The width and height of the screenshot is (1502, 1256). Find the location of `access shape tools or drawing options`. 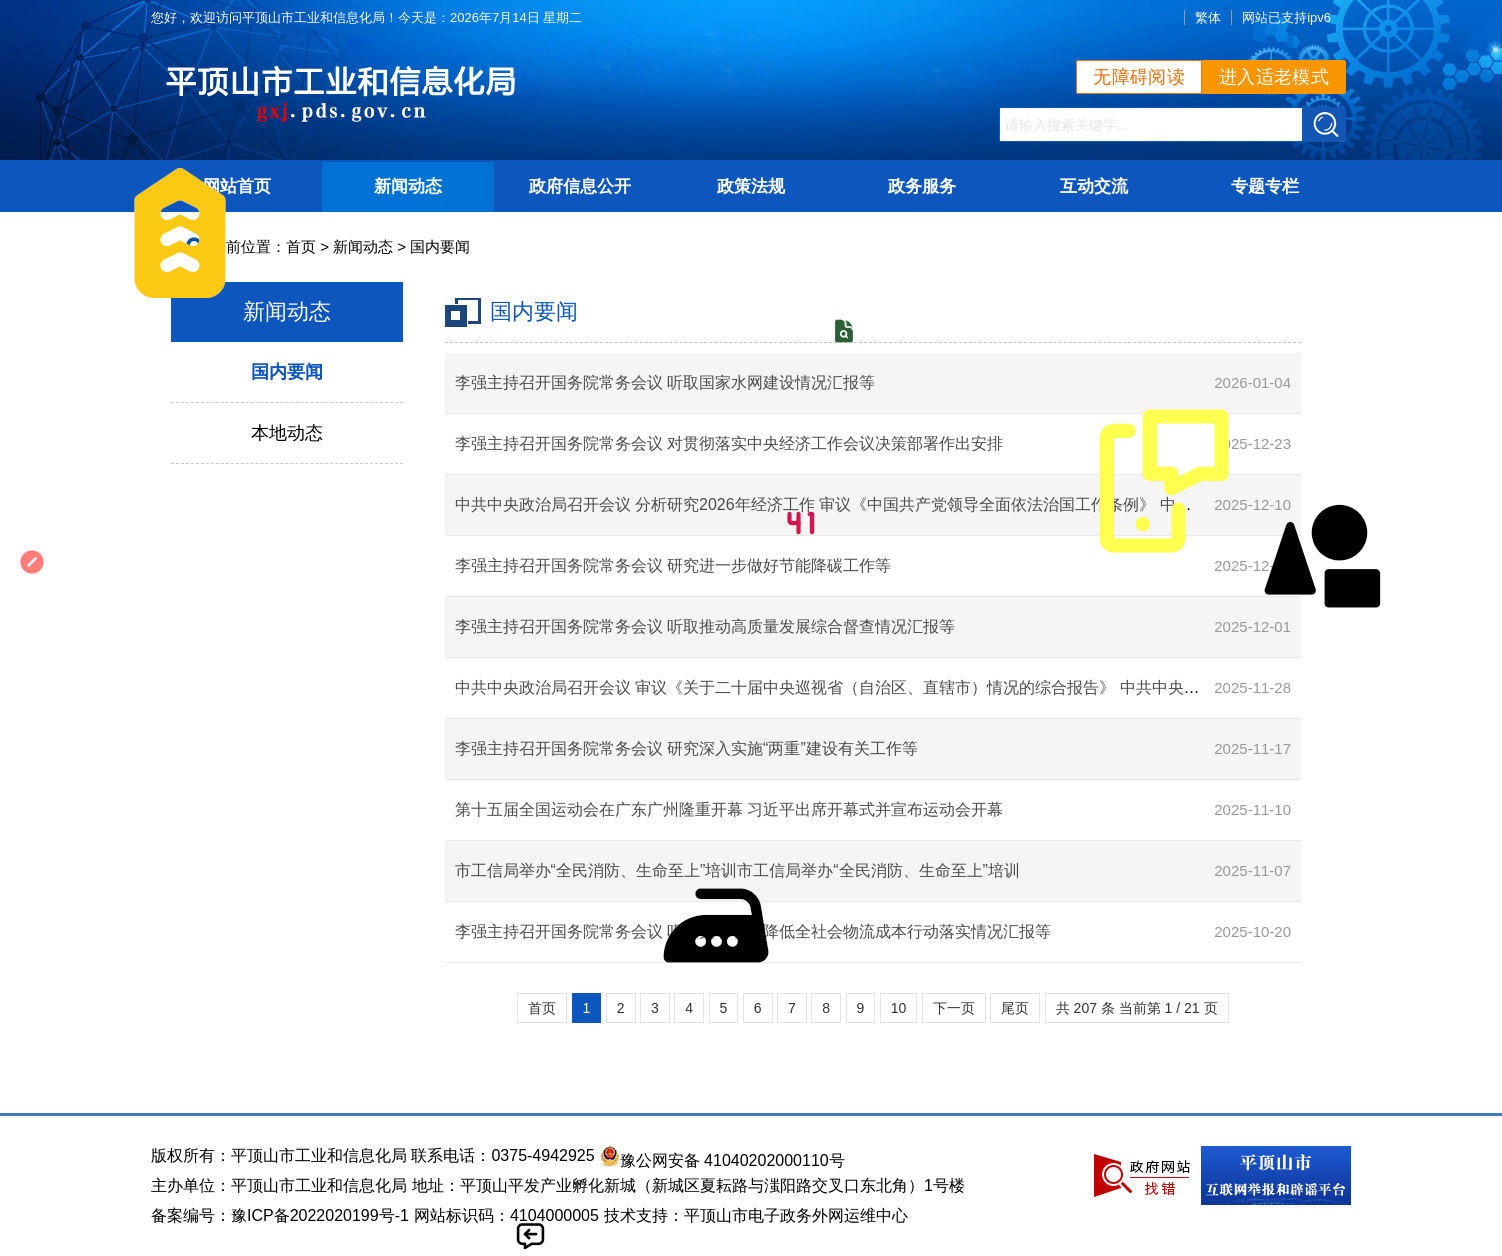

access shape tools or drawing options is located at coordinates (1324, 560).